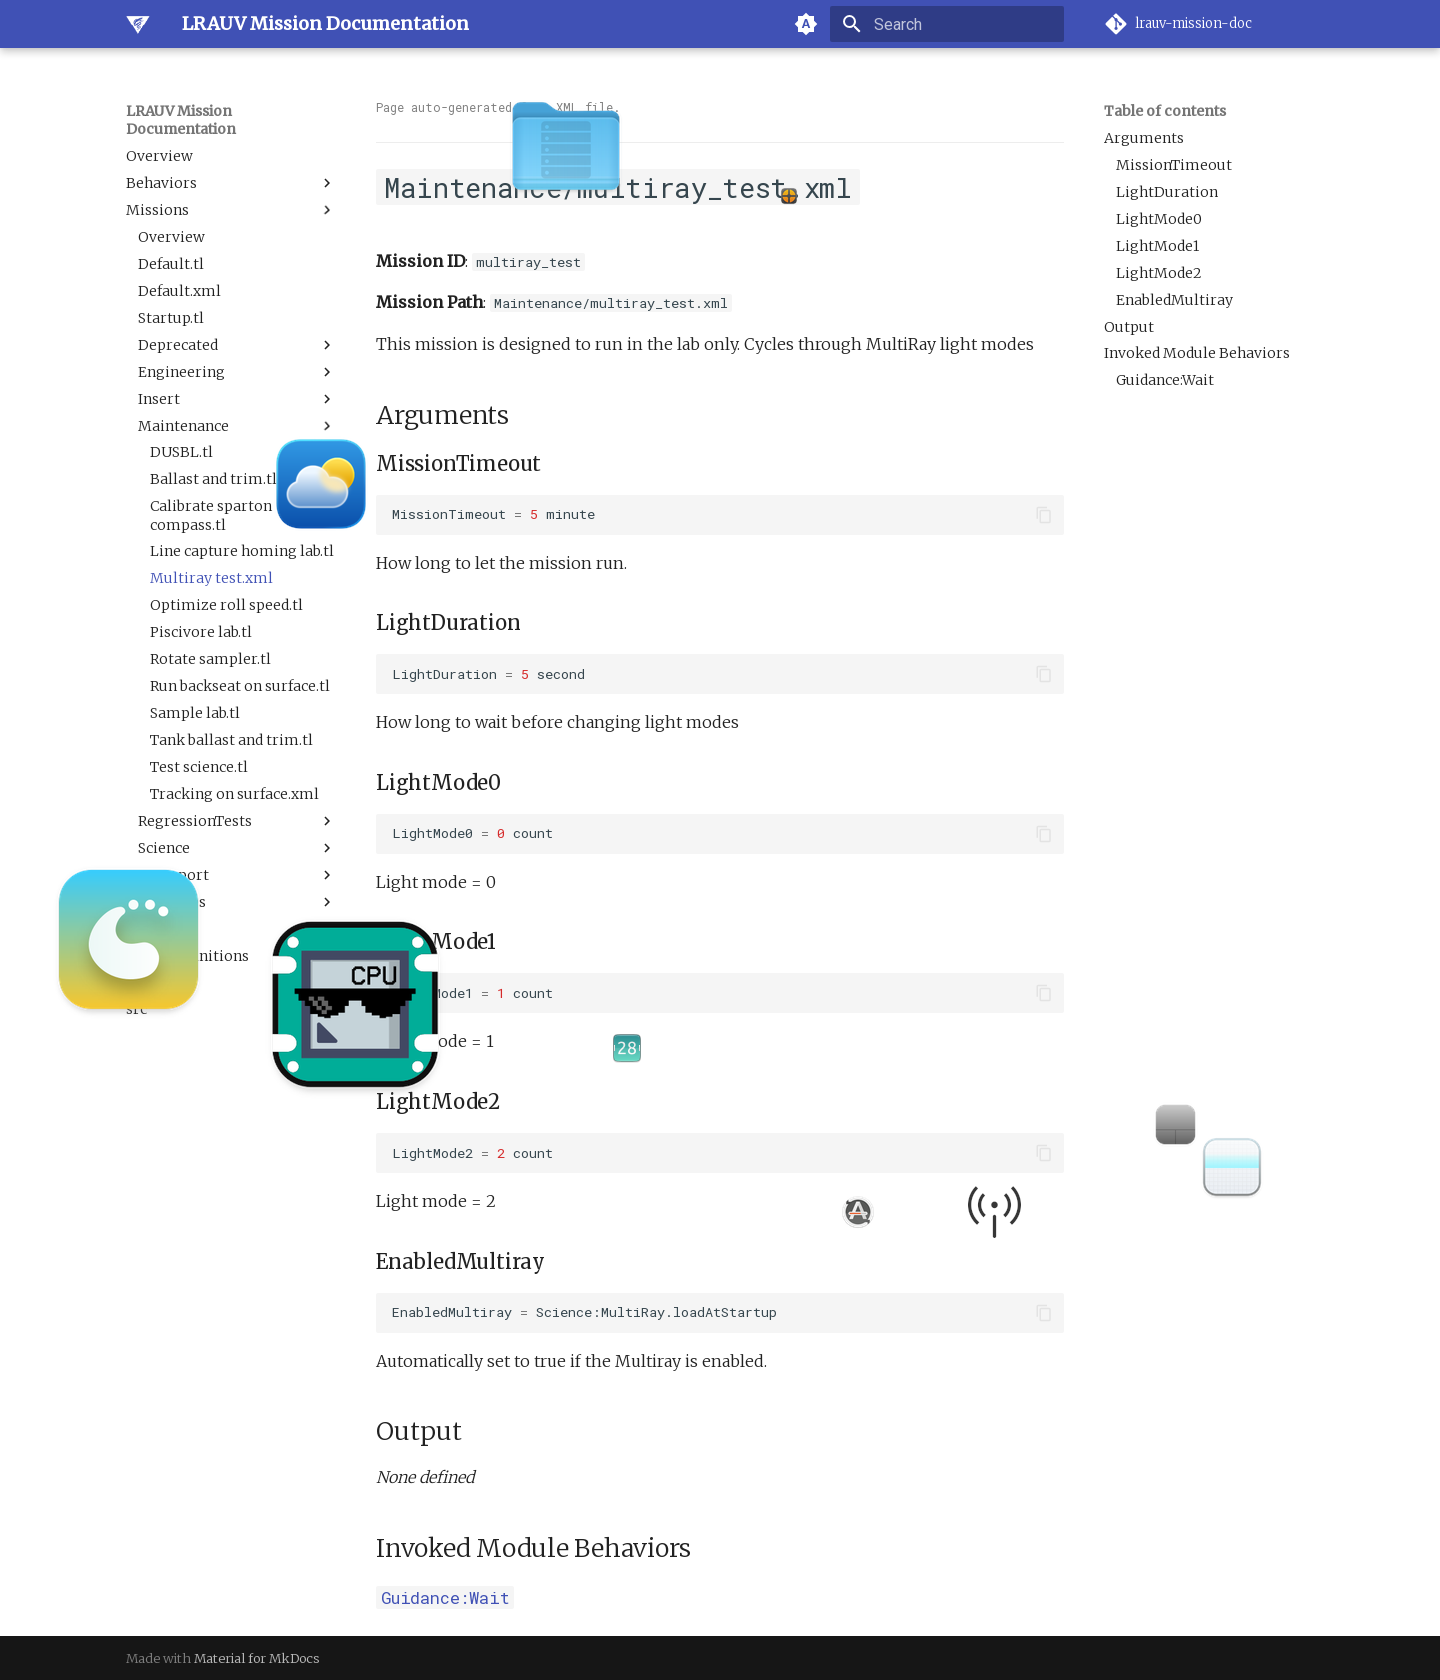  I want to click on open the calendar app, so click(627, 1048).